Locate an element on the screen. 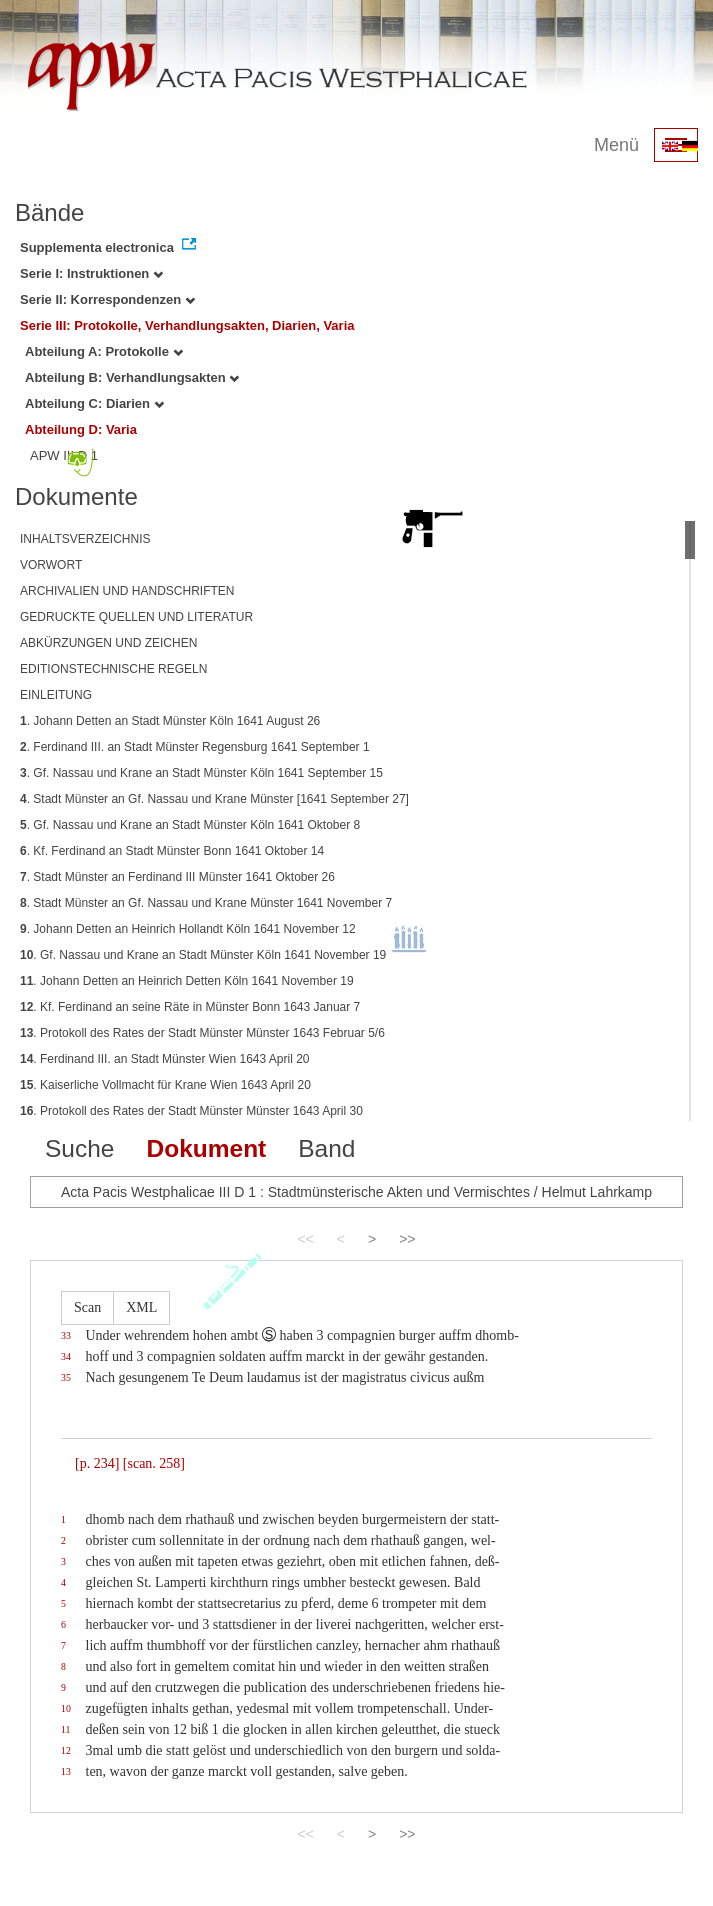 This screenshot has width=713, height=1906. select weapon or firearm in game inventory is located at coordinates (432, 528).